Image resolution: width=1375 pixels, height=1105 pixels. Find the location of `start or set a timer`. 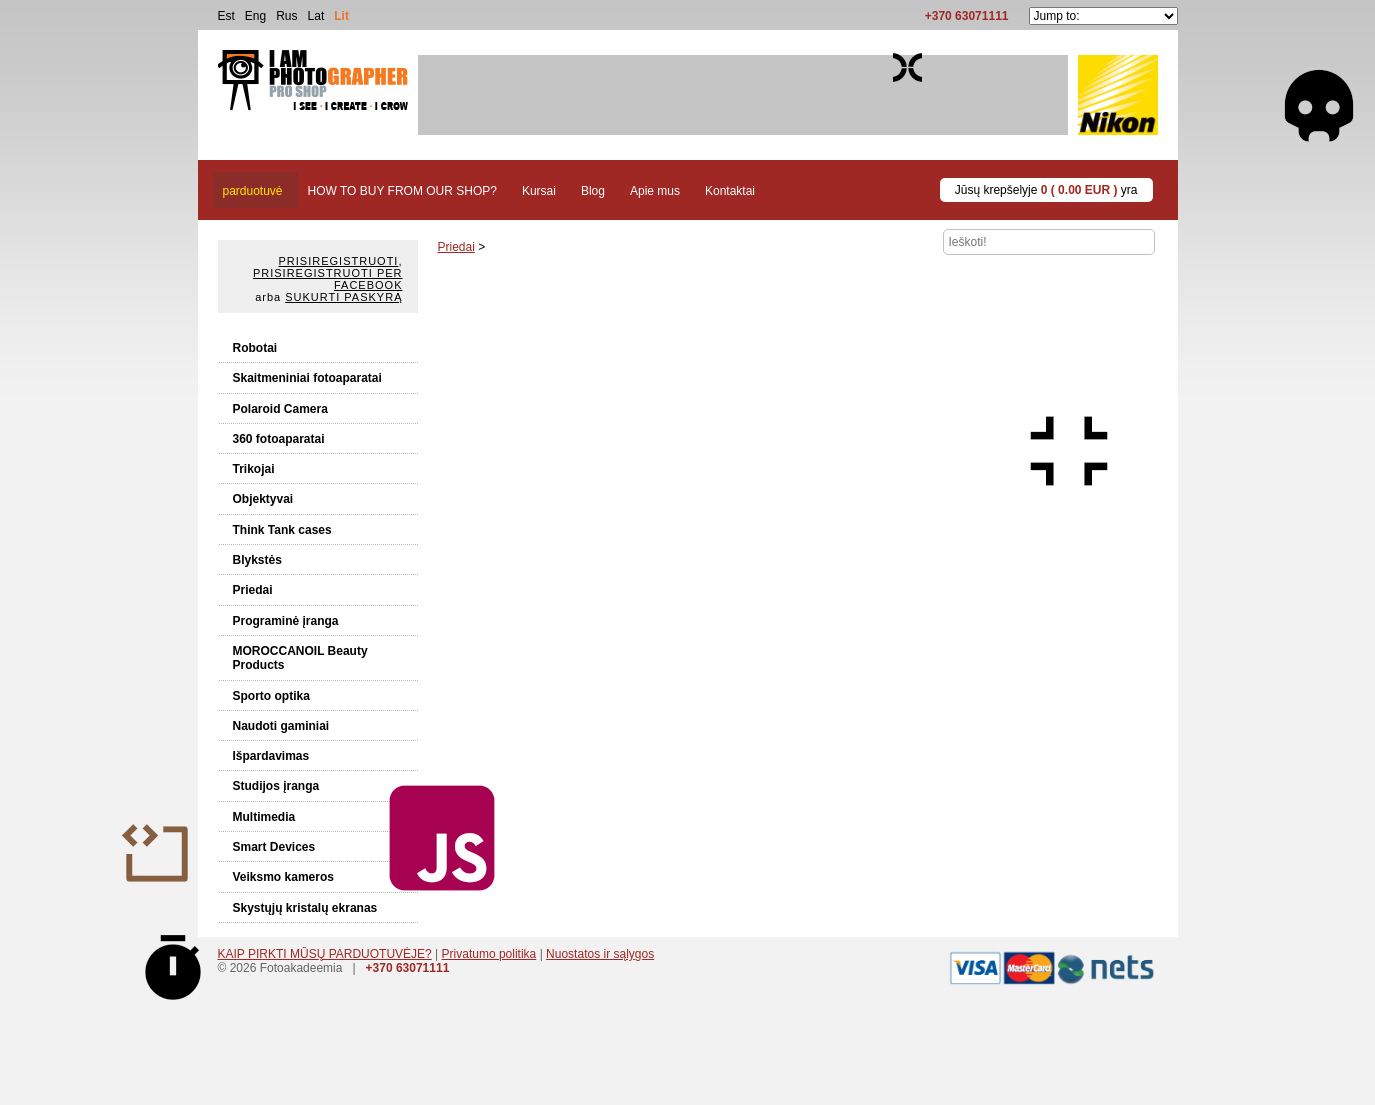

start or set a timer is located at coordinates (173, 969).